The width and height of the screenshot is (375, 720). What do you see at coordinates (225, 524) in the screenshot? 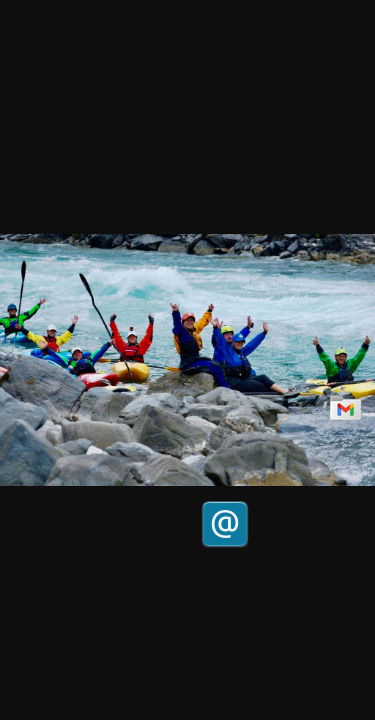
I see `manage connected online accounts` at bounding box center [225, 524].